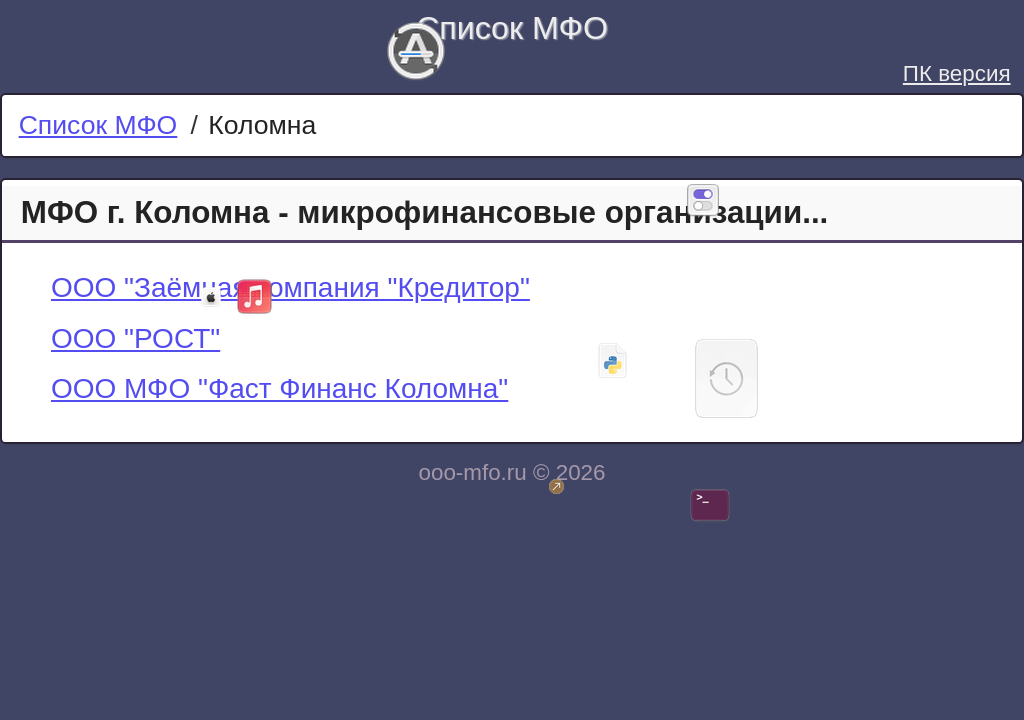 The width and height of the screenshot is (1024, 720). I want to click on open the music player app, so click(254, 296).